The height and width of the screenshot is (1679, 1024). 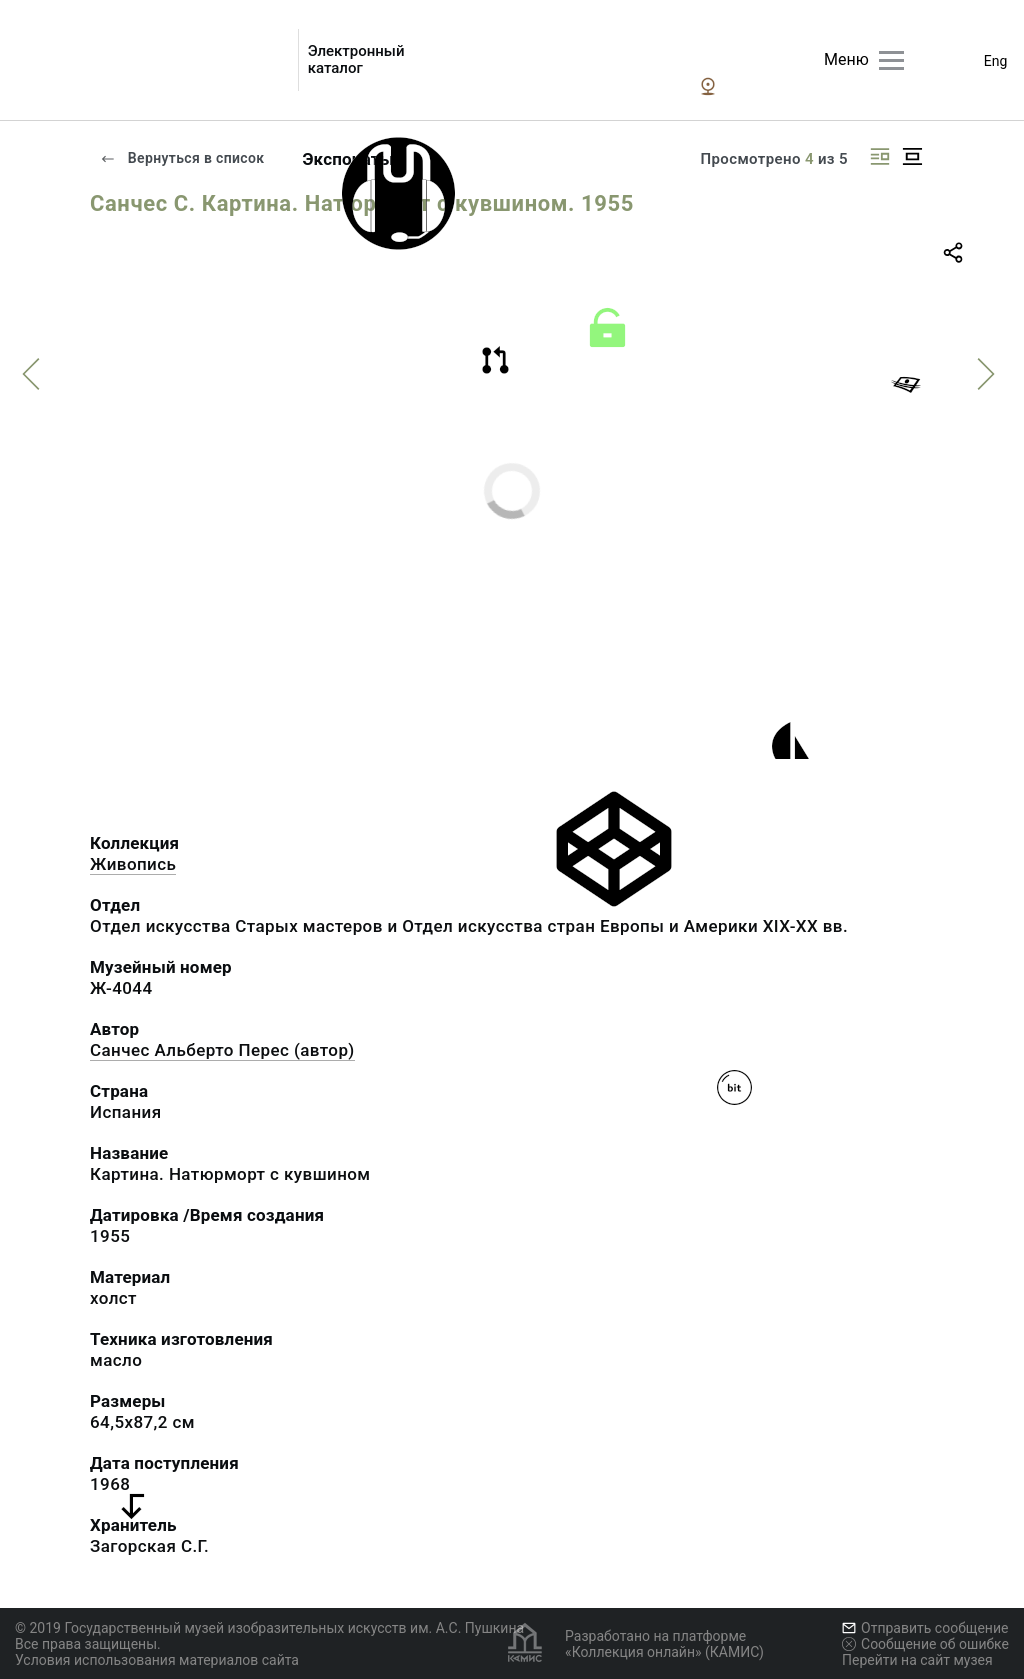 I want to click on view or manage git pull requests, so click(x=495, y=360).